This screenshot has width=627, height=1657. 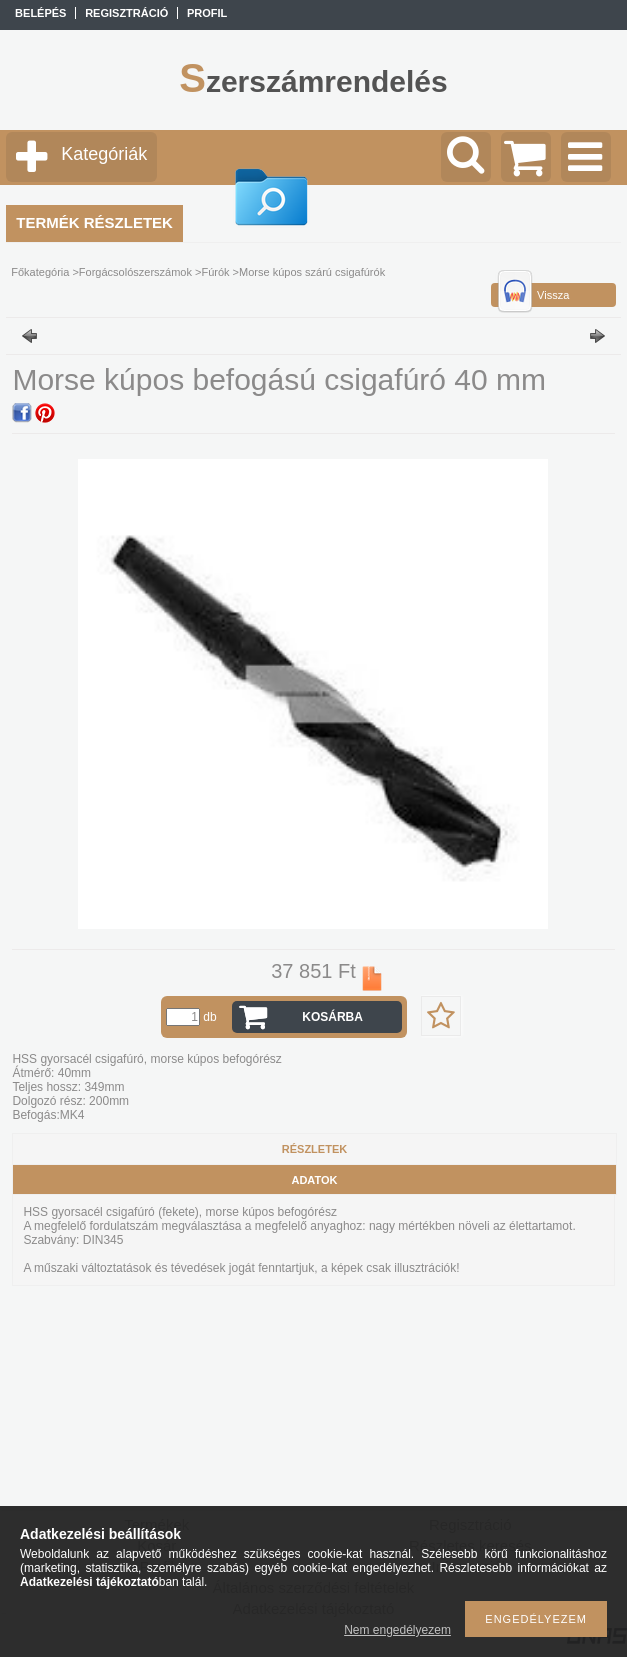 I want to click on search within folder contents, so click(x=271, y=199).